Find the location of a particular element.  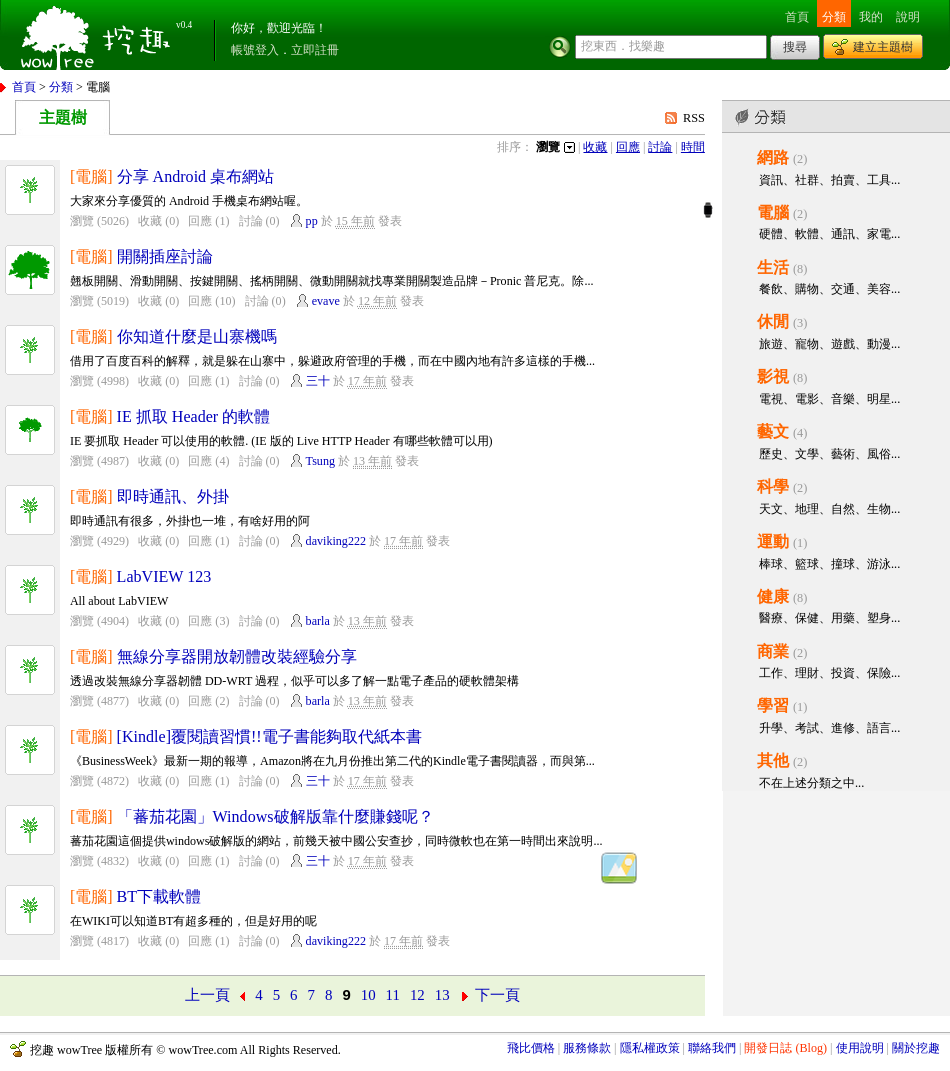

manage your paired Apple Watch is located at coordinates (708, 210).